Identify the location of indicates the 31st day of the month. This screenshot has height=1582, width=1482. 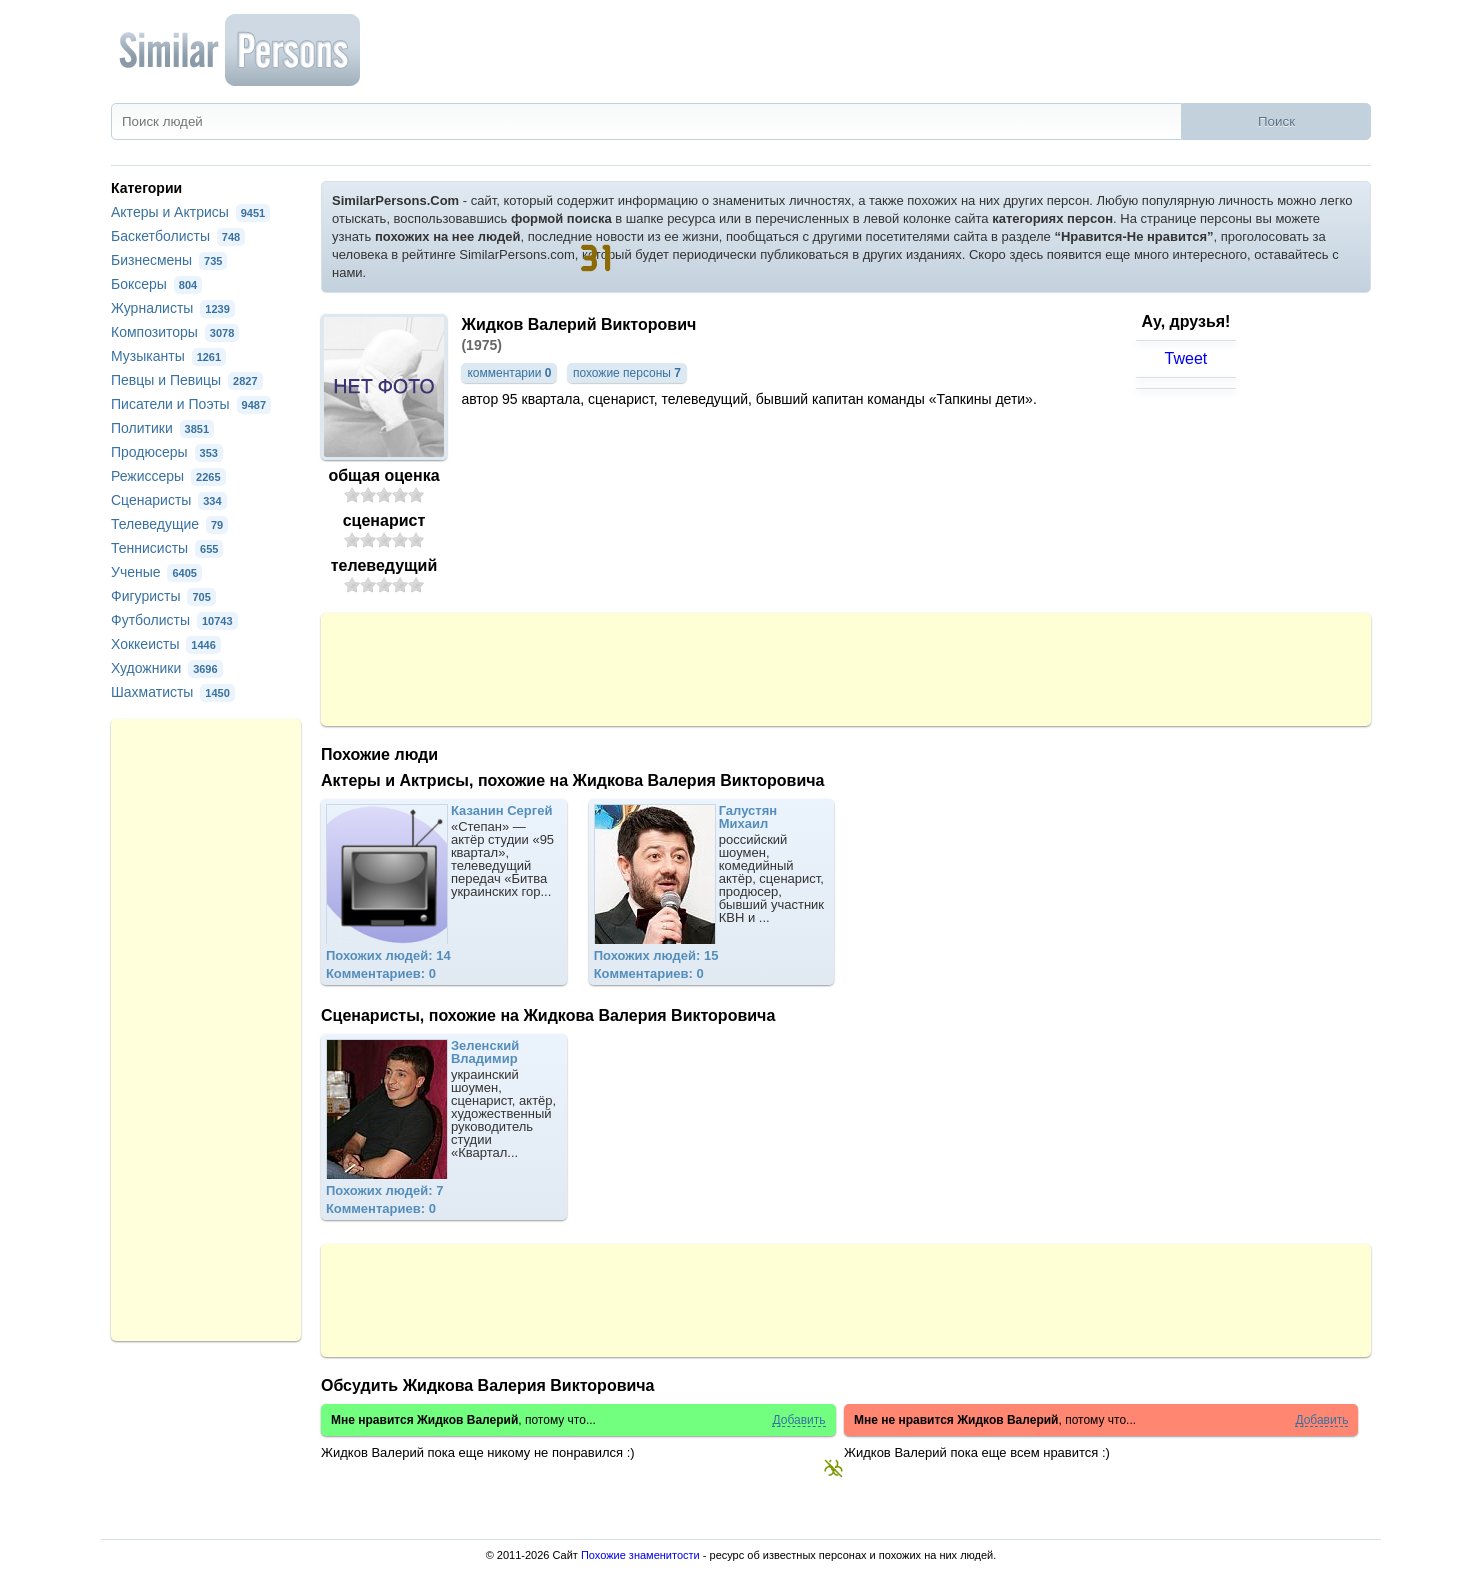
(597, 258).